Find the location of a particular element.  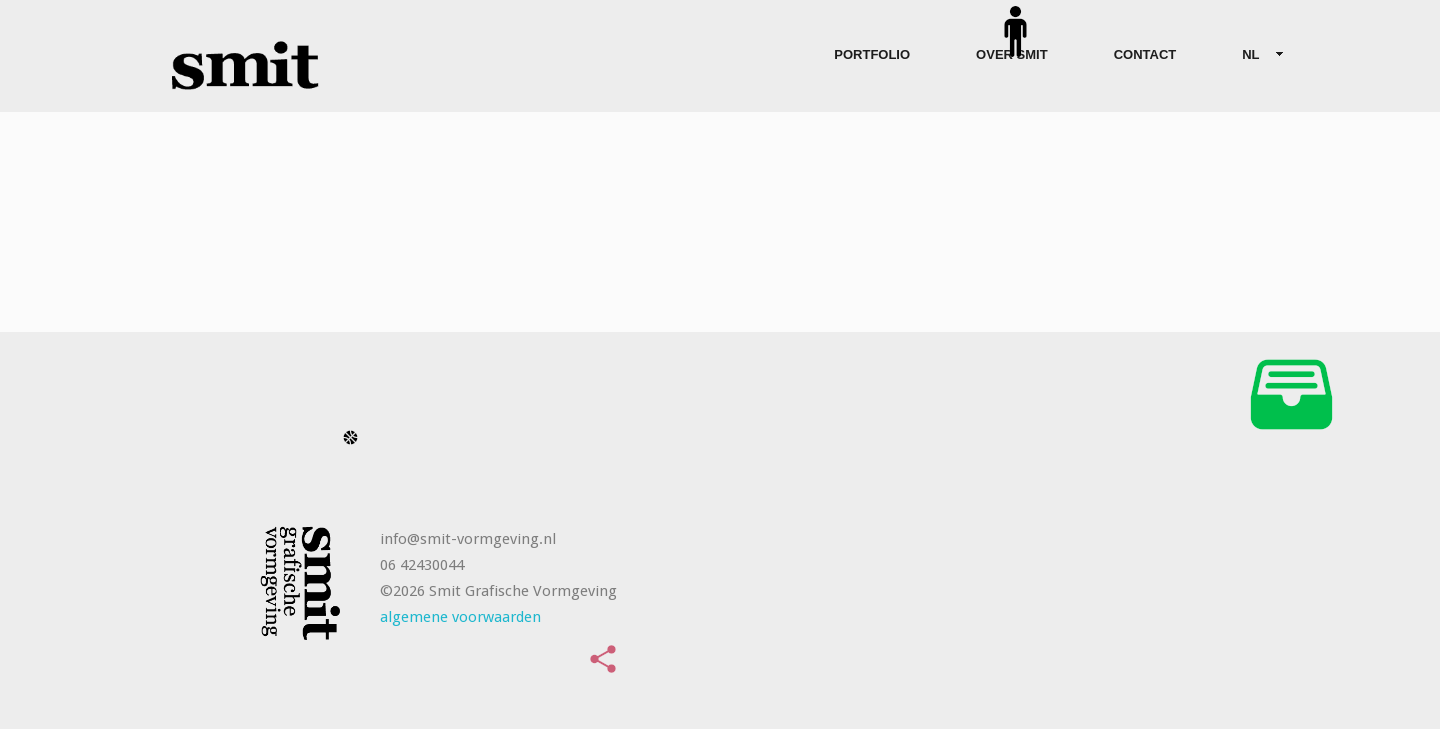

indicates male gender or restroom is located at coordinates (1015, 31).